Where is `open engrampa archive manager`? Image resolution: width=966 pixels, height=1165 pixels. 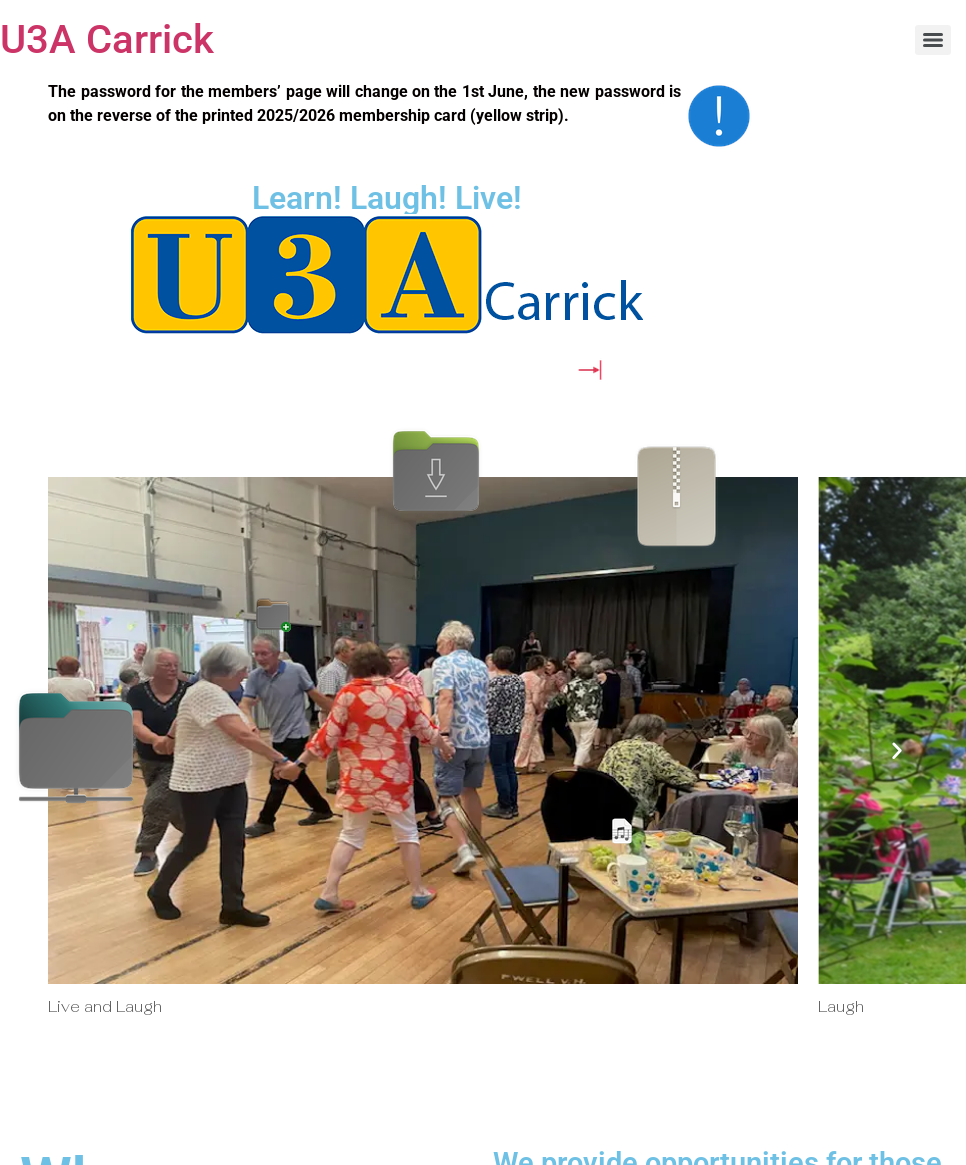
open engrampa archive manager is located at coordinates (676, 496).